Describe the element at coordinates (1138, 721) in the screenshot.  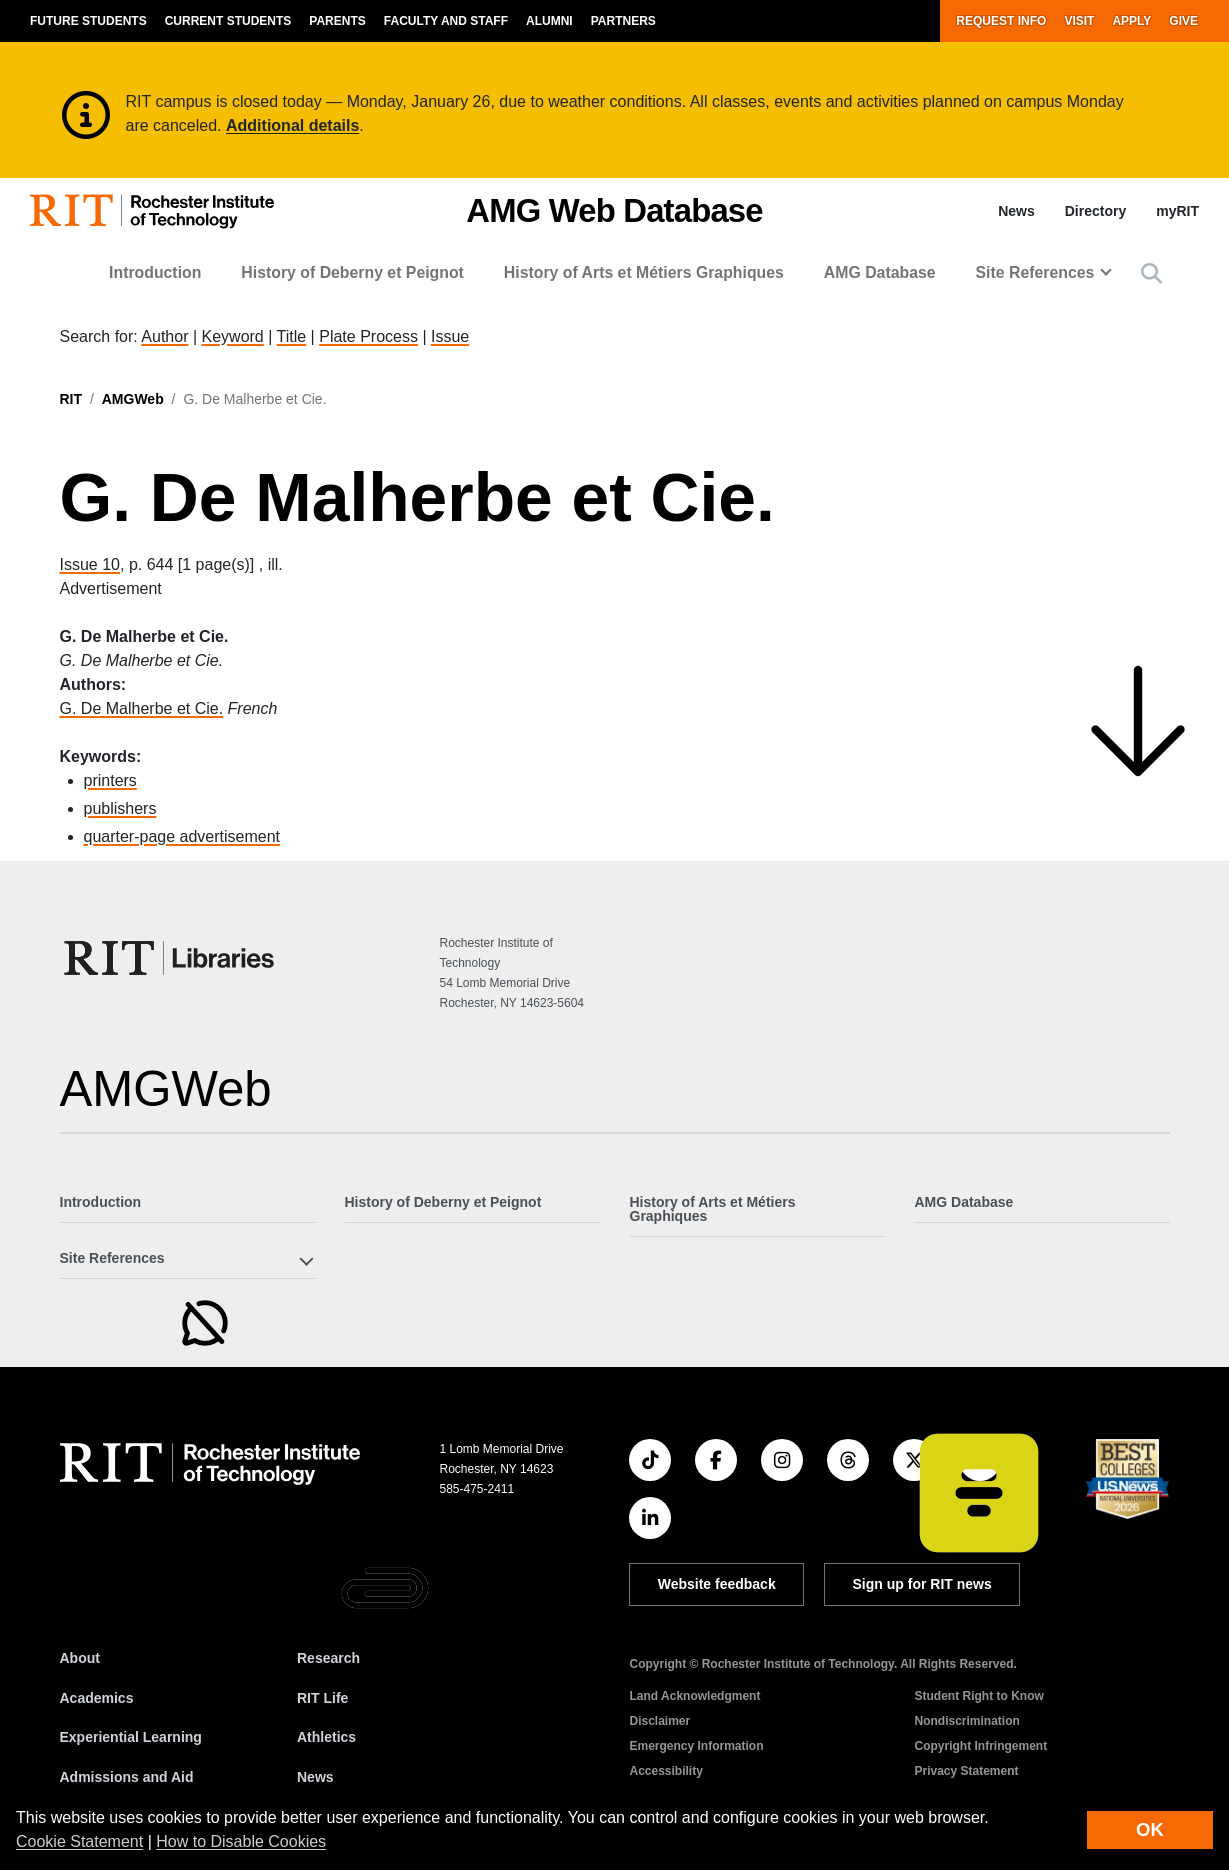
I see `scroll down or view more content` at that location.